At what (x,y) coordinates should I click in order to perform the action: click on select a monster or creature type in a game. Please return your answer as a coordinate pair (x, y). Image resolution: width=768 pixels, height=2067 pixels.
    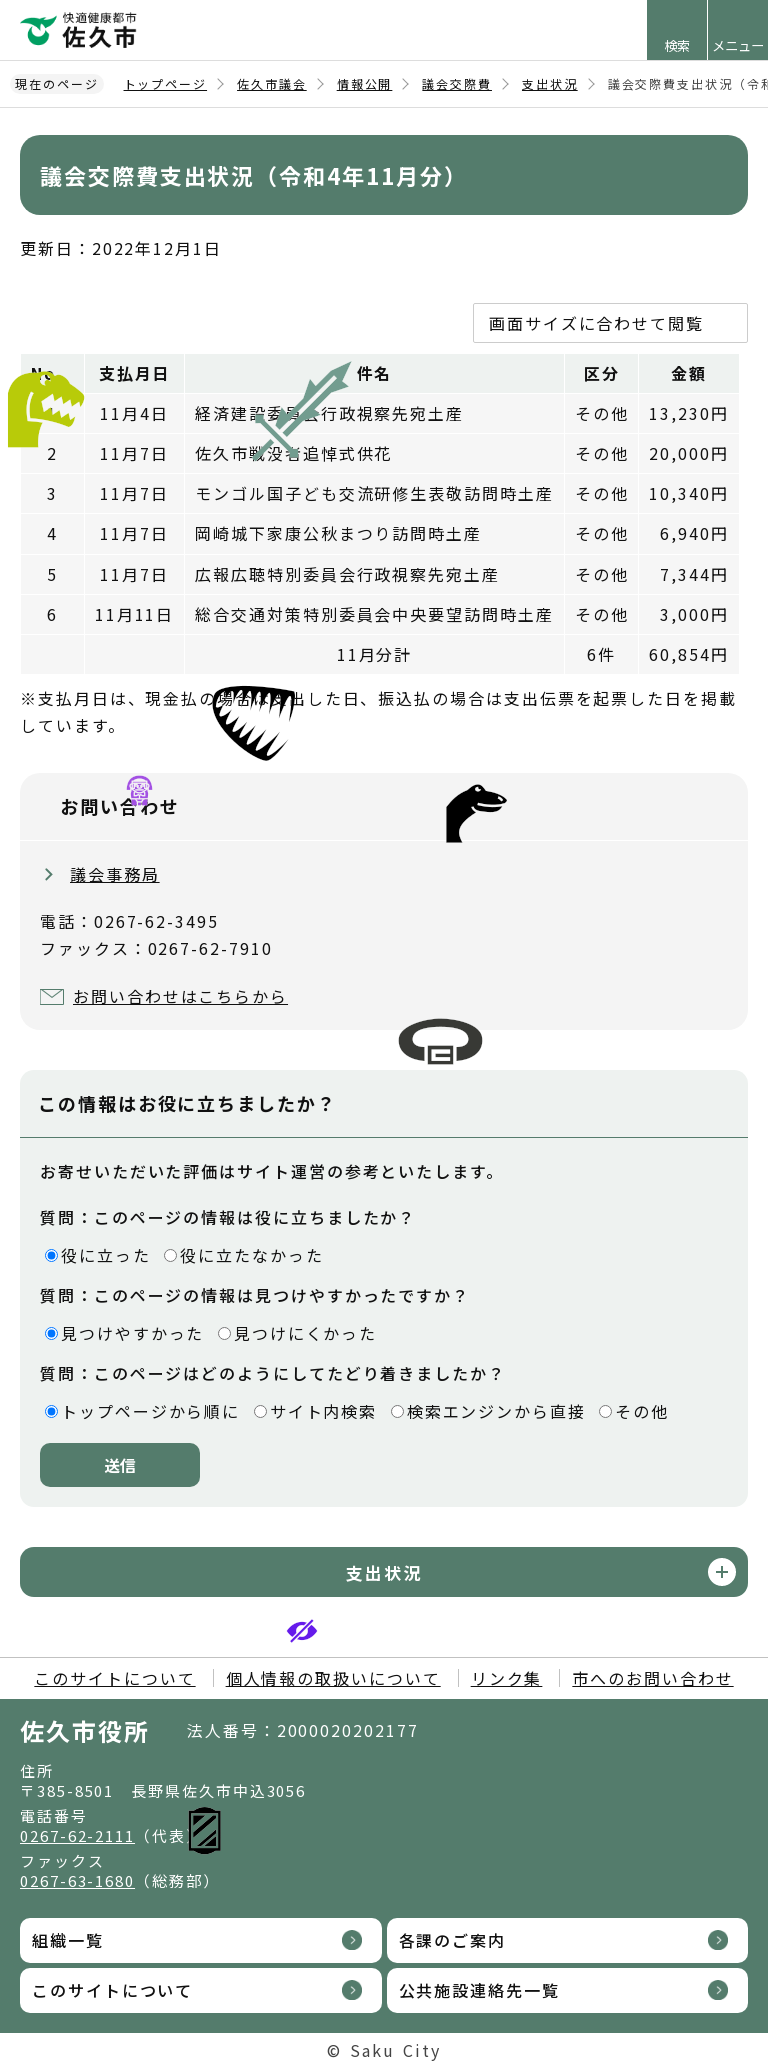
    Looking at the image, I should click on (253, 721).